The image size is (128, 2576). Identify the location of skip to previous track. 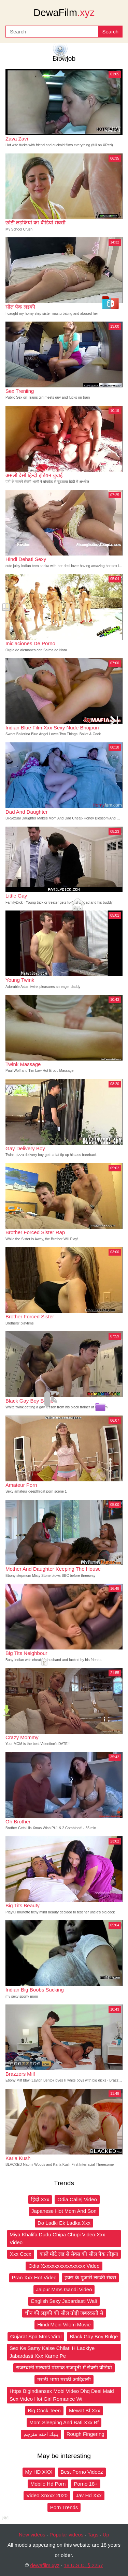
(5, 2518).